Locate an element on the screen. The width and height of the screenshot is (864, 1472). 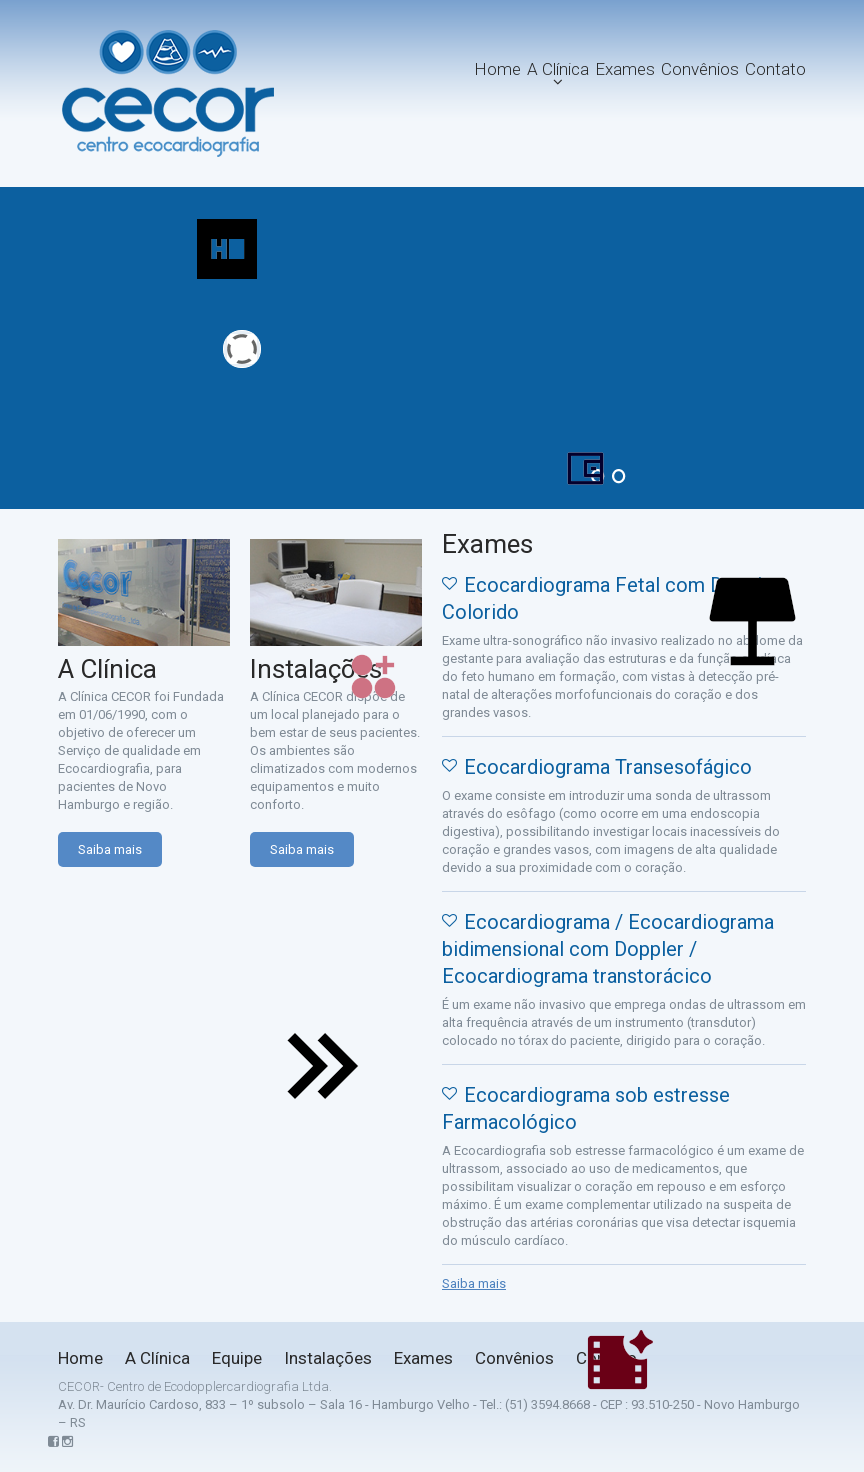
skip forward or advance to next item is located at coordinates (320, 1066).